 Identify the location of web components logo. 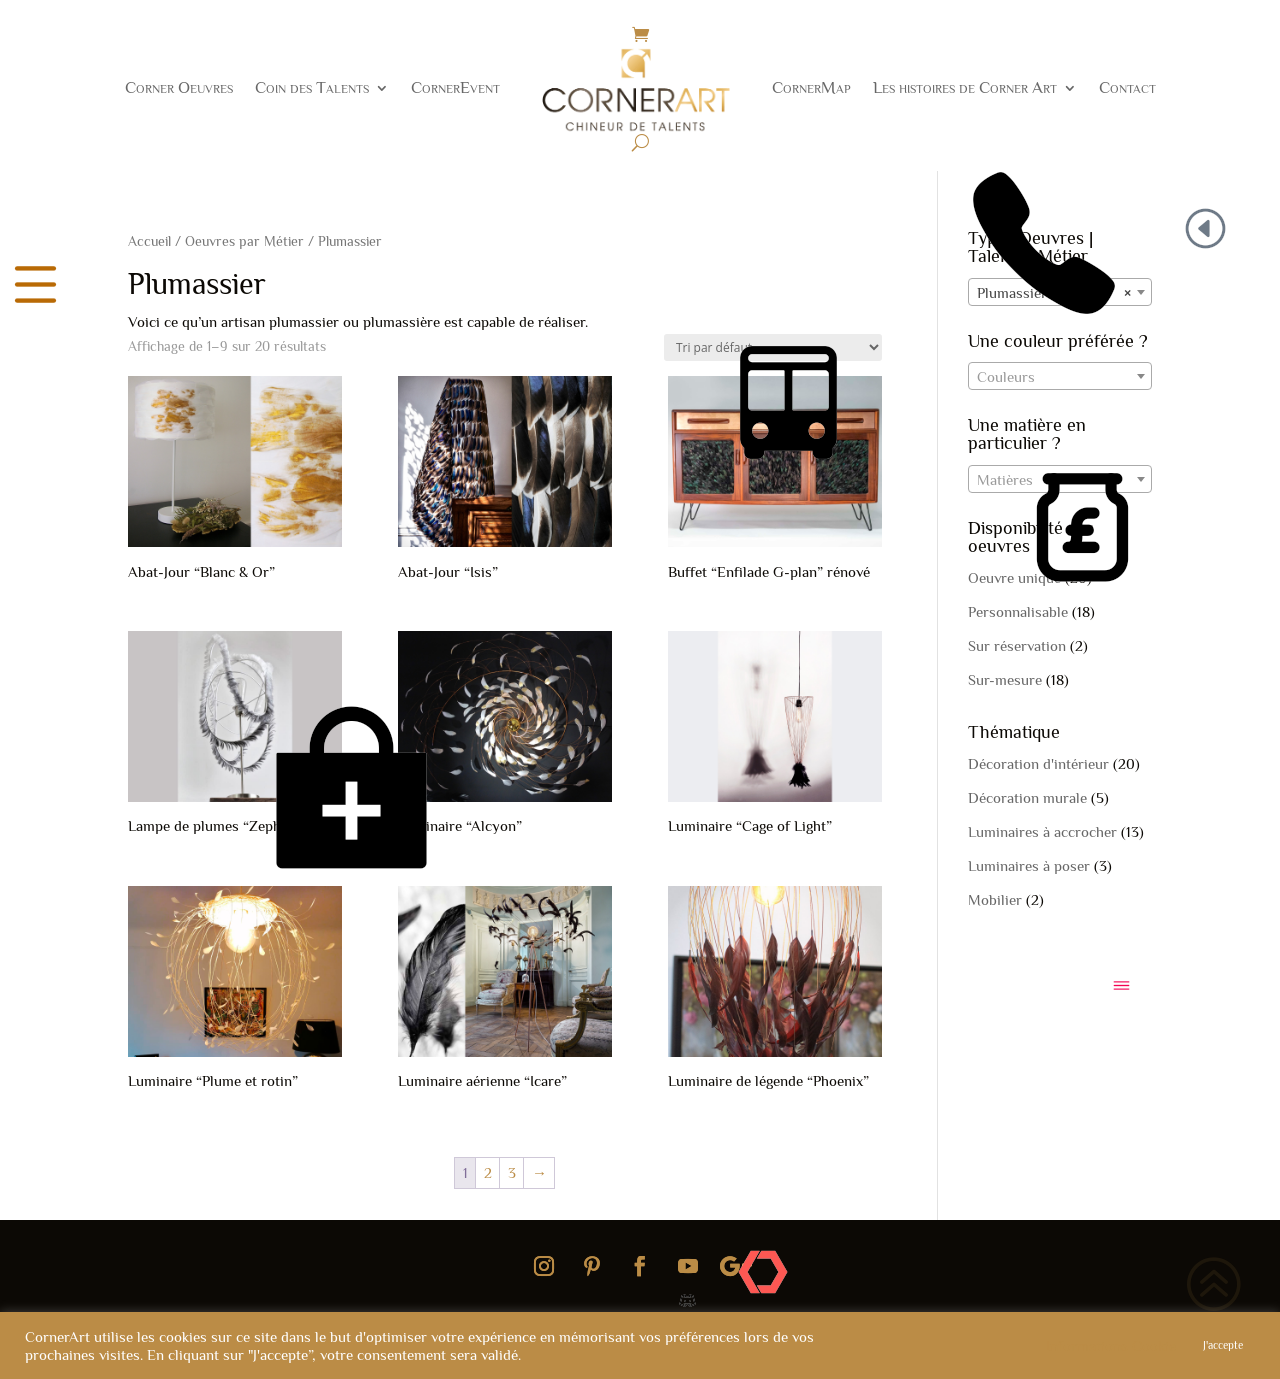
(763, 1272).